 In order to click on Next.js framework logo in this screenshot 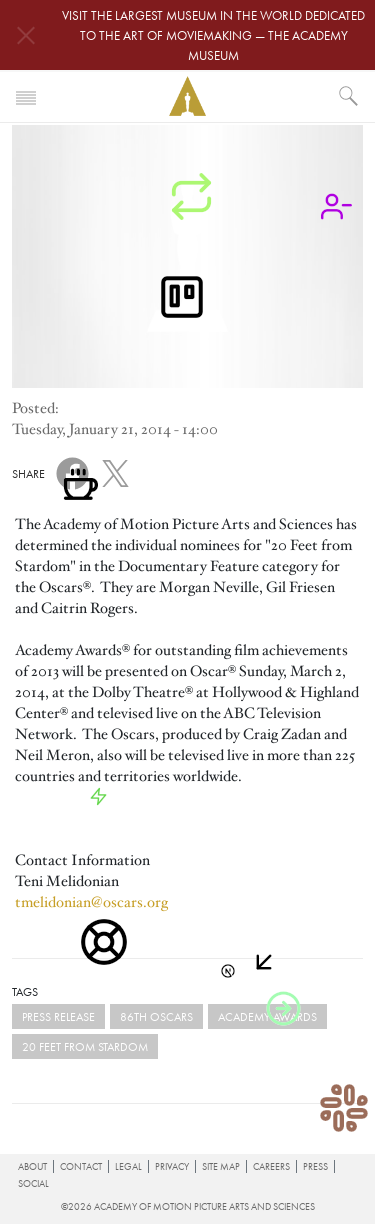, I will do `click(228, 971)`.